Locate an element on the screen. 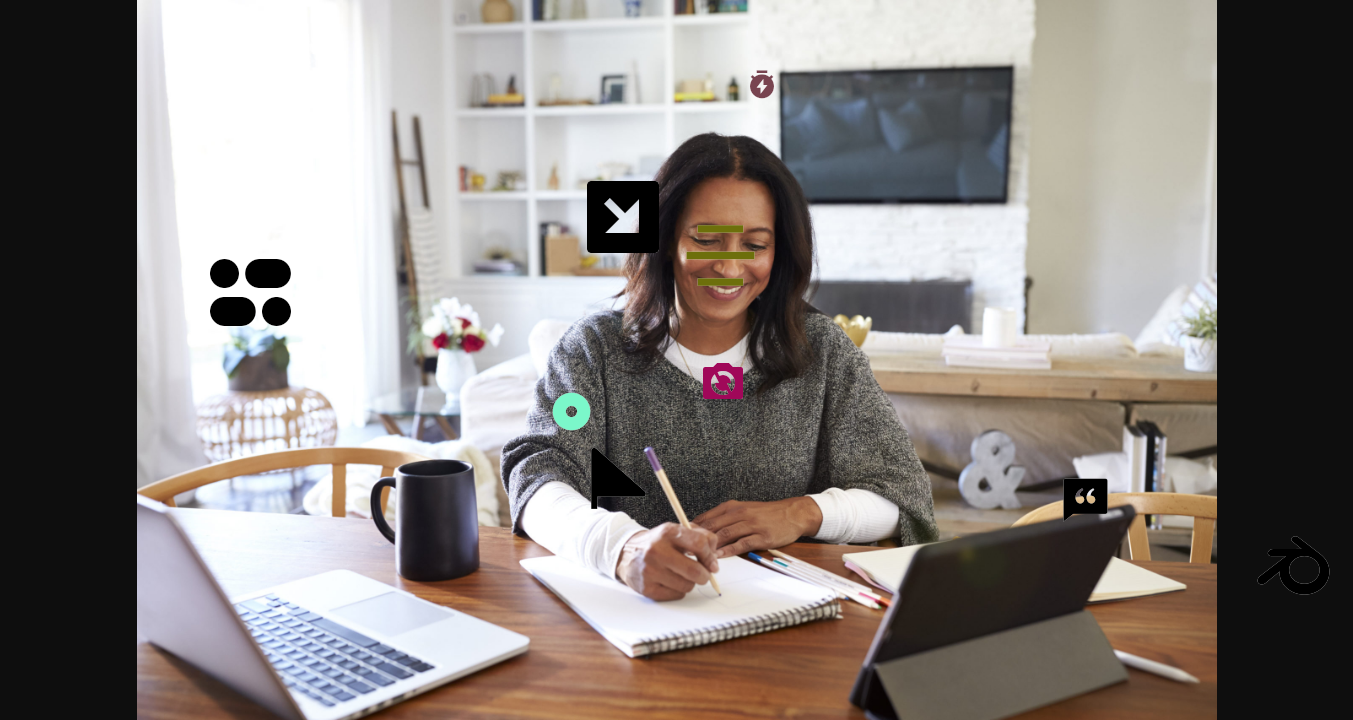 This screenshot has height=720, width=1353. fonoma app or service logo is located at coordinates (250, 292).